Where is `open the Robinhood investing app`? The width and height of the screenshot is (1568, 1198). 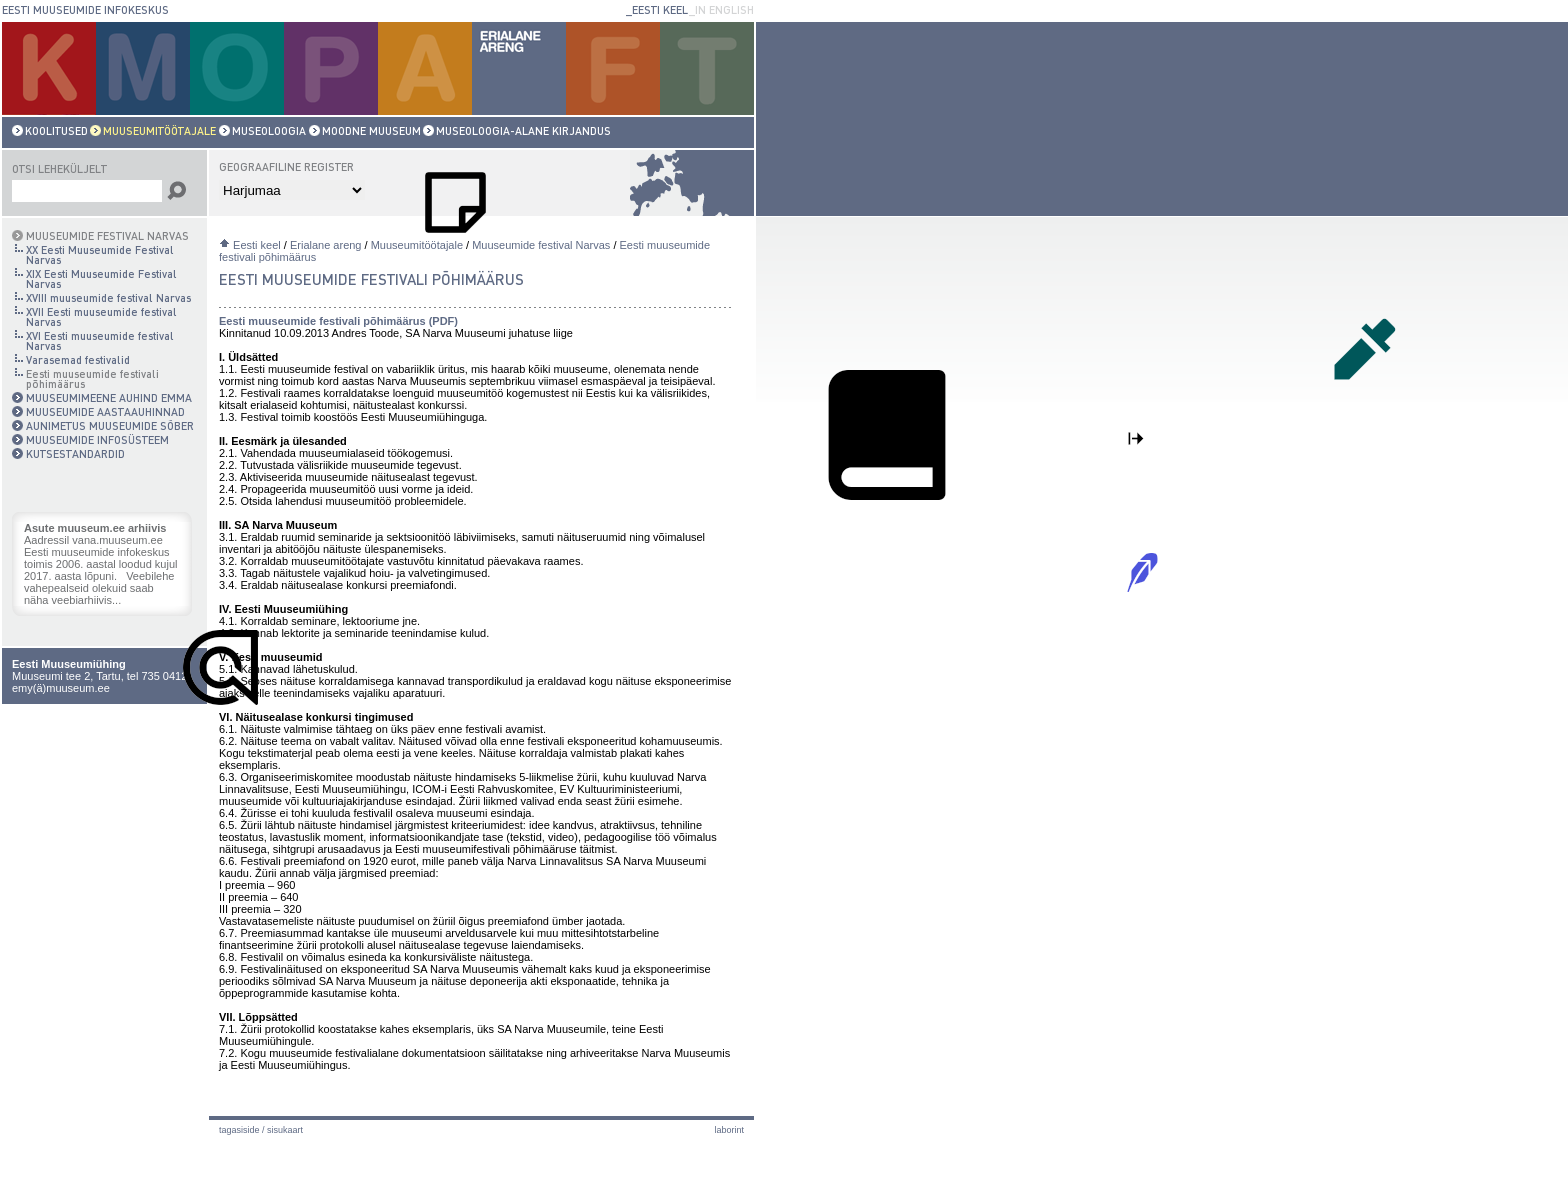
open the Robinhood investing app is located at coordinates (1142, 572).